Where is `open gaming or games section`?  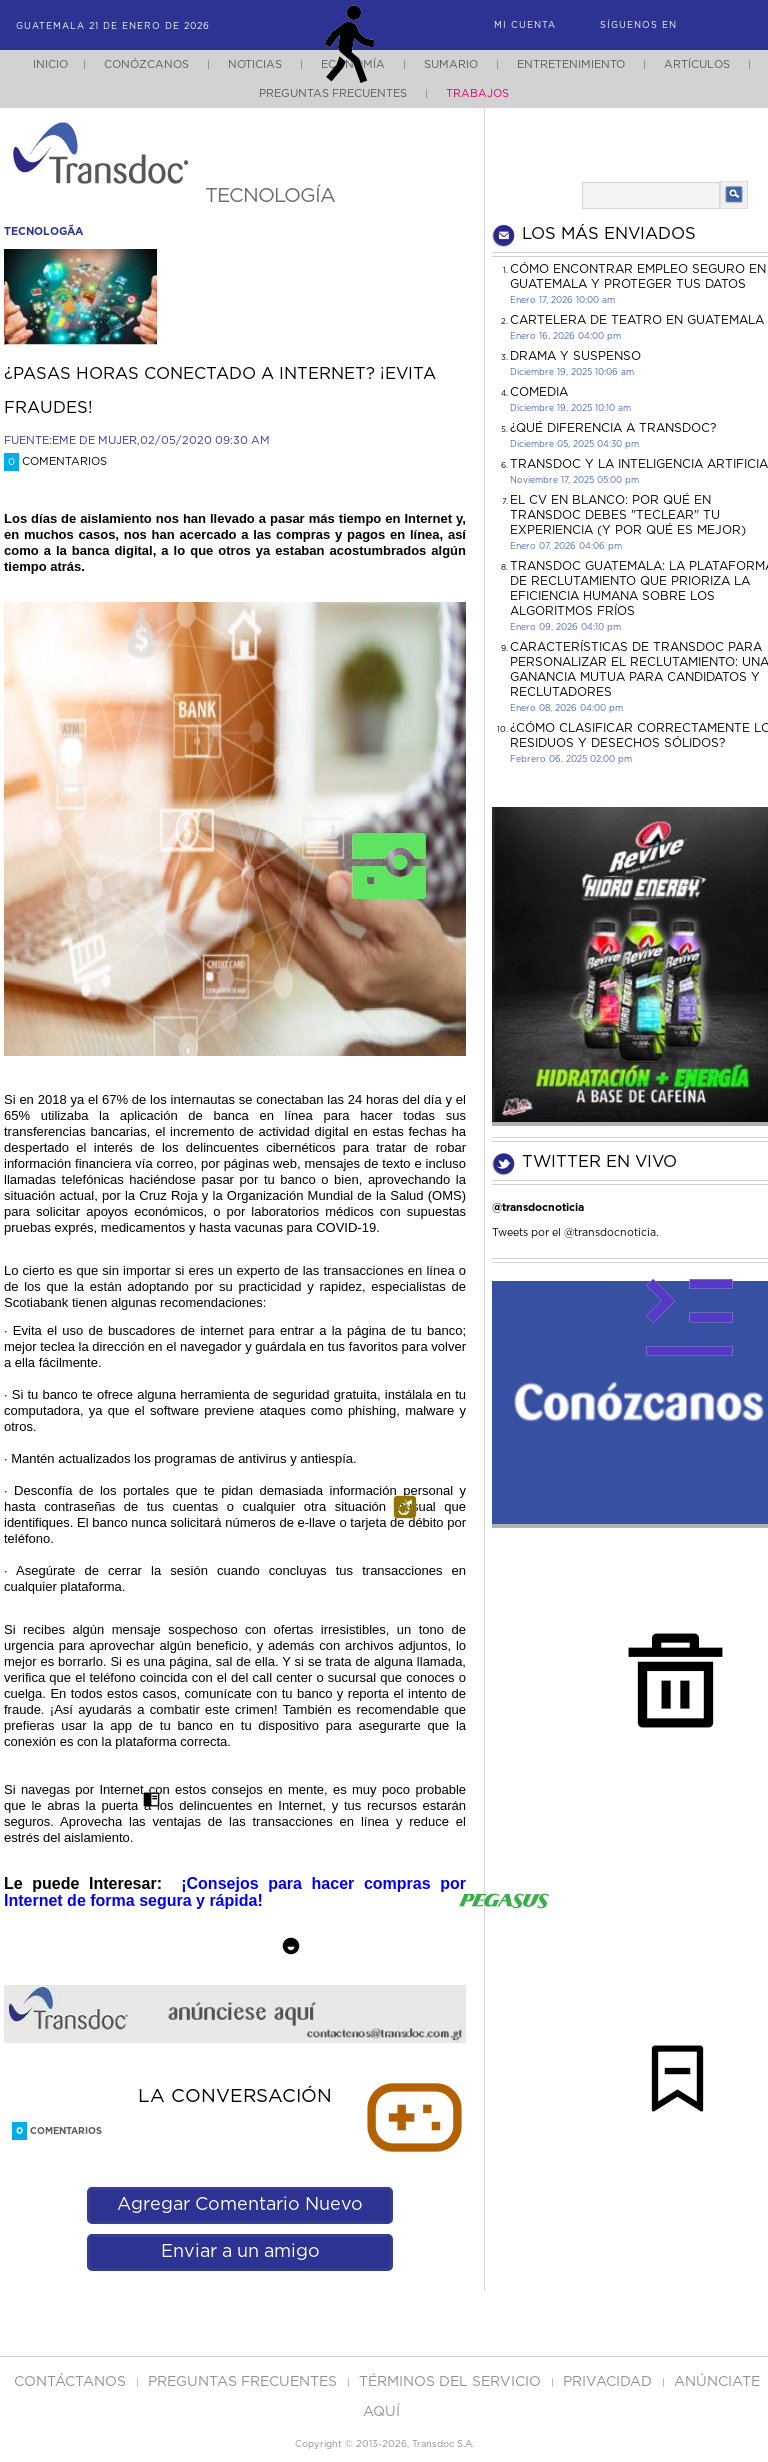
open gaming or games section is located at coordinates (414, 2117).